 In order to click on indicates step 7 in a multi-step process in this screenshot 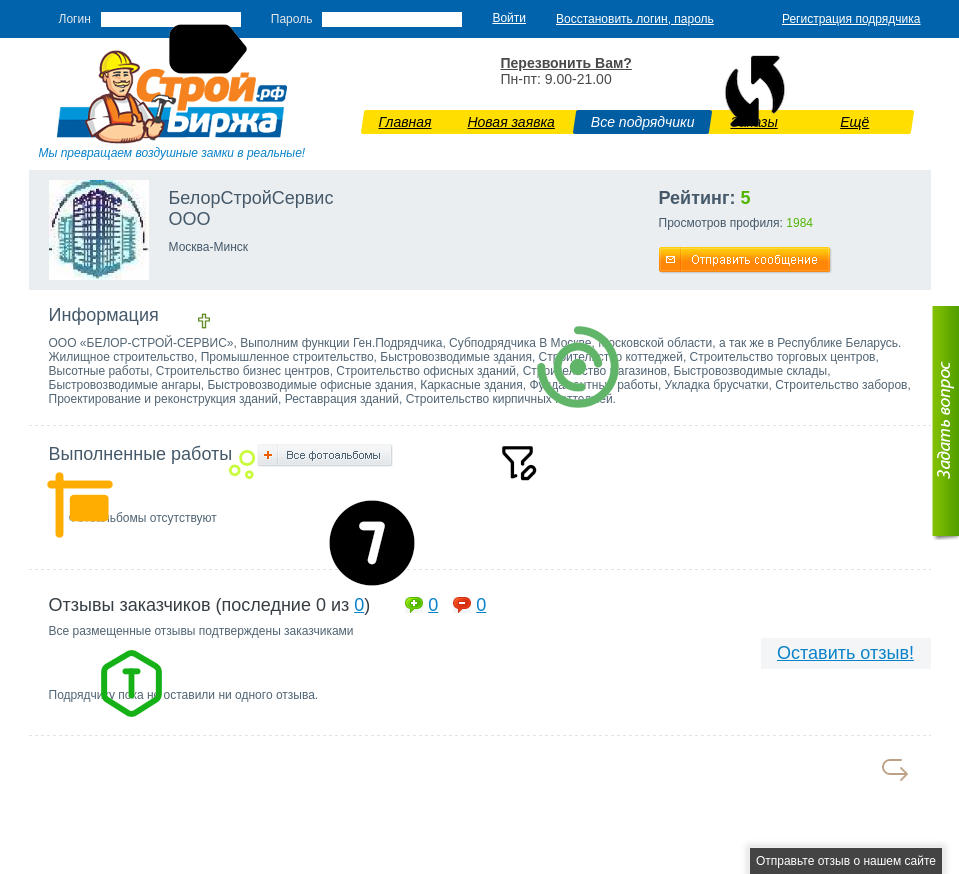, I will do `click(372, 543)`.